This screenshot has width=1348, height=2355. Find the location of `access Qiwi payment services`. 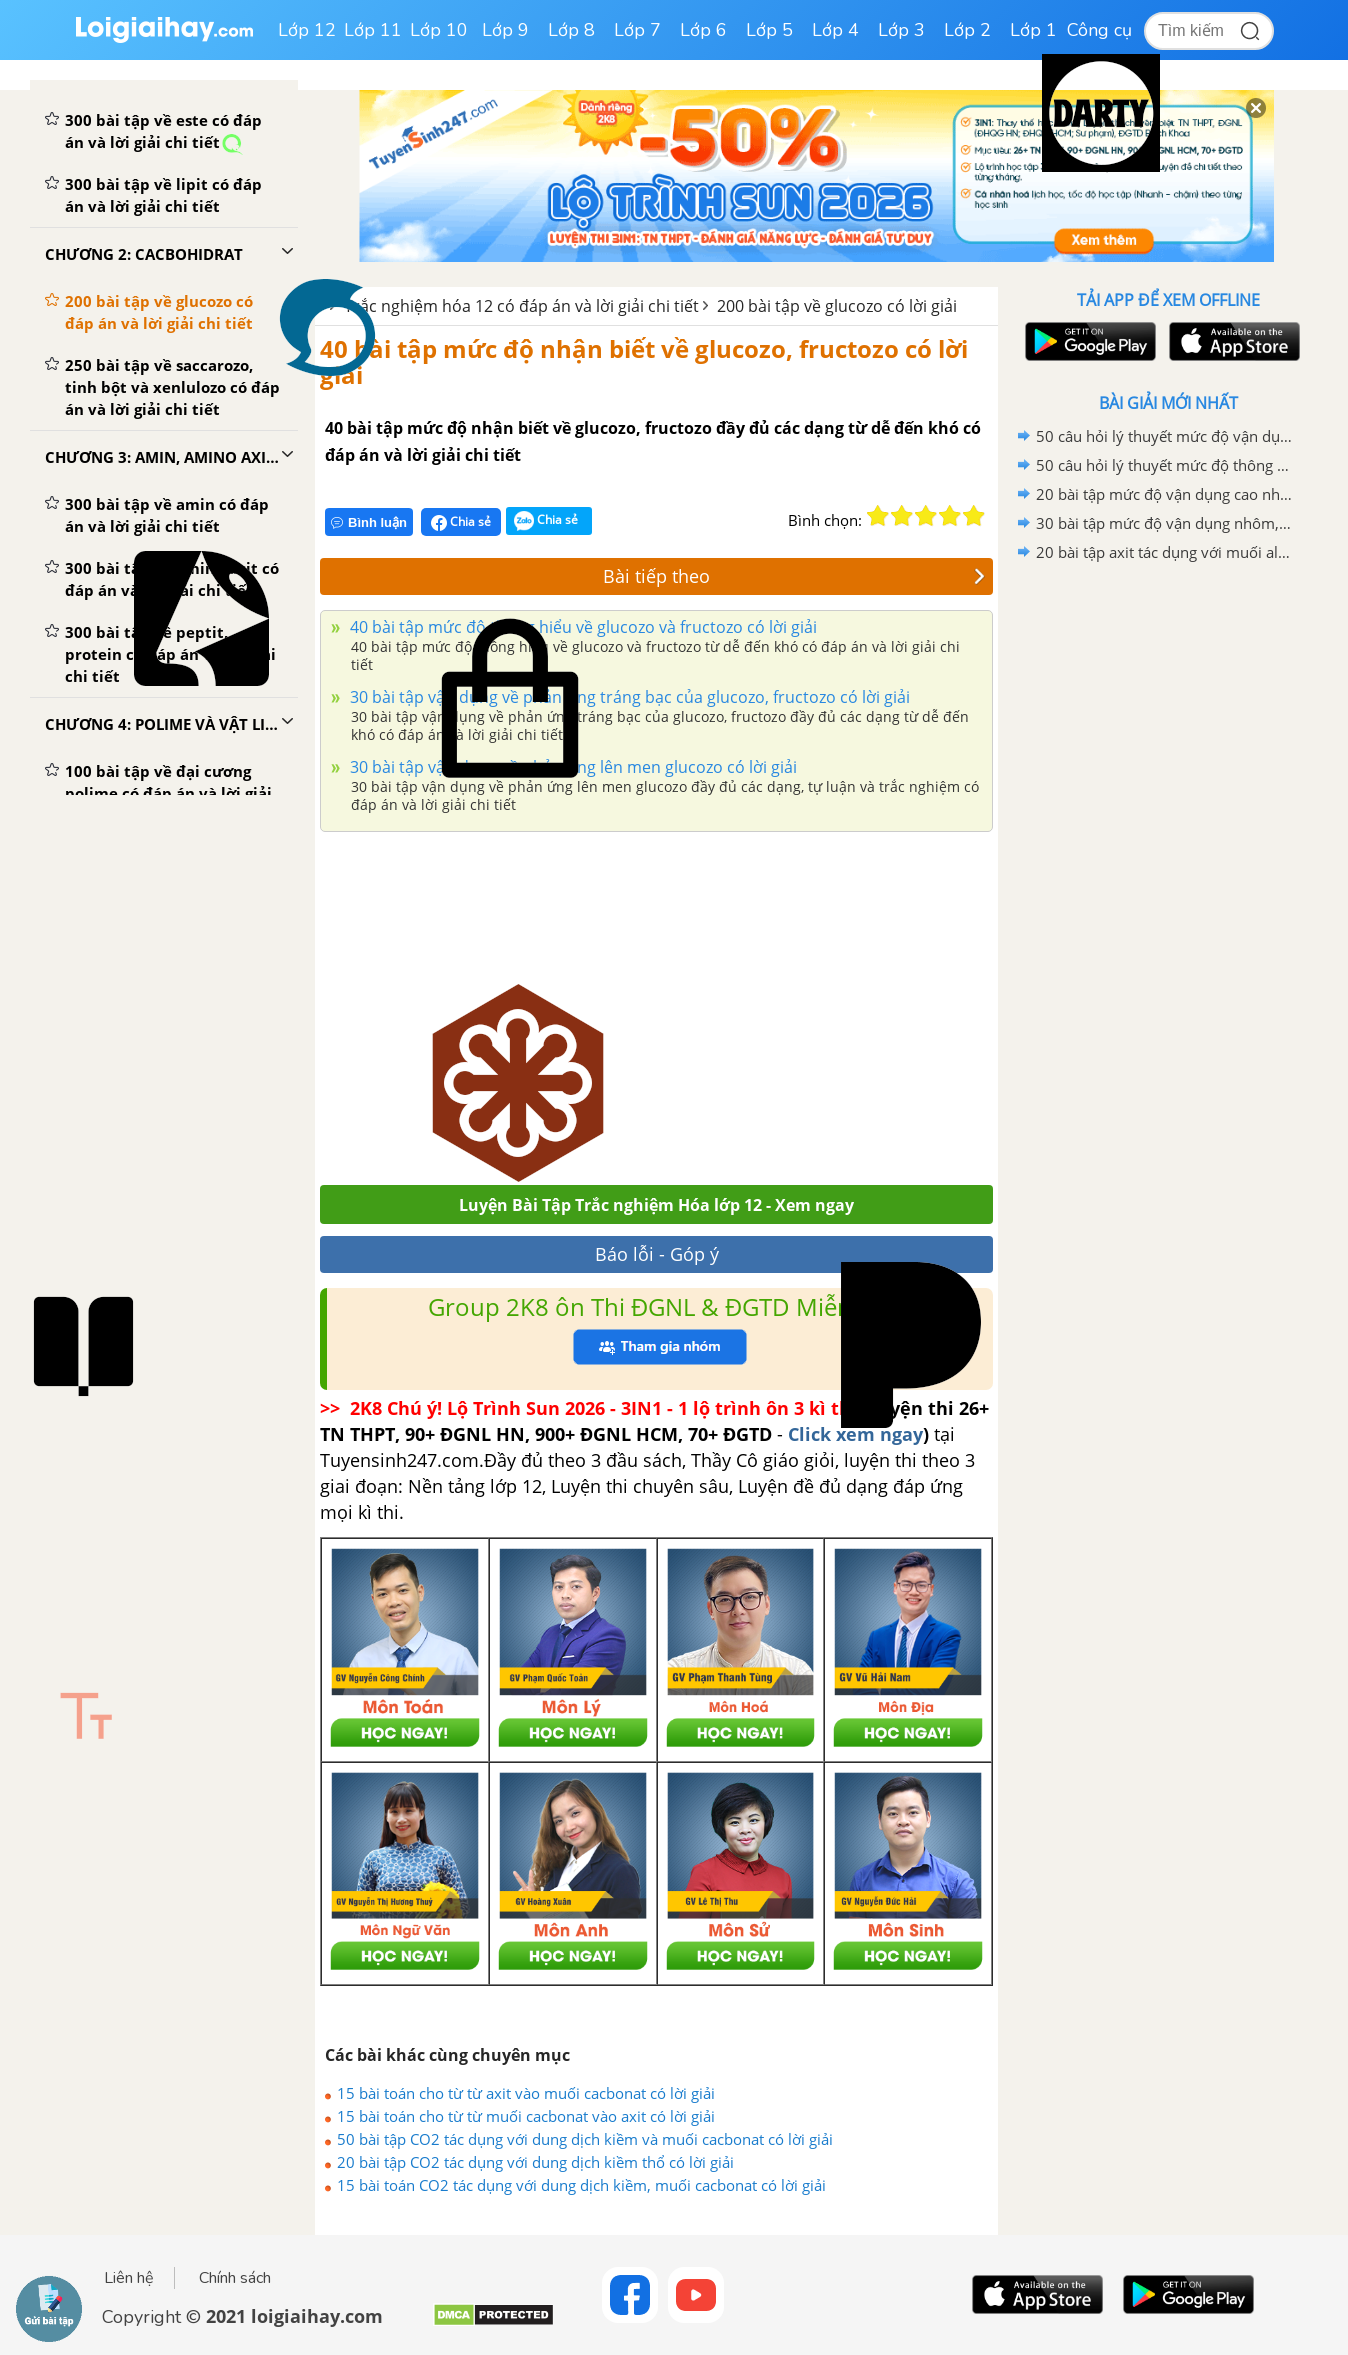

access Qiwi payment services is located at coordinates (232, 144).